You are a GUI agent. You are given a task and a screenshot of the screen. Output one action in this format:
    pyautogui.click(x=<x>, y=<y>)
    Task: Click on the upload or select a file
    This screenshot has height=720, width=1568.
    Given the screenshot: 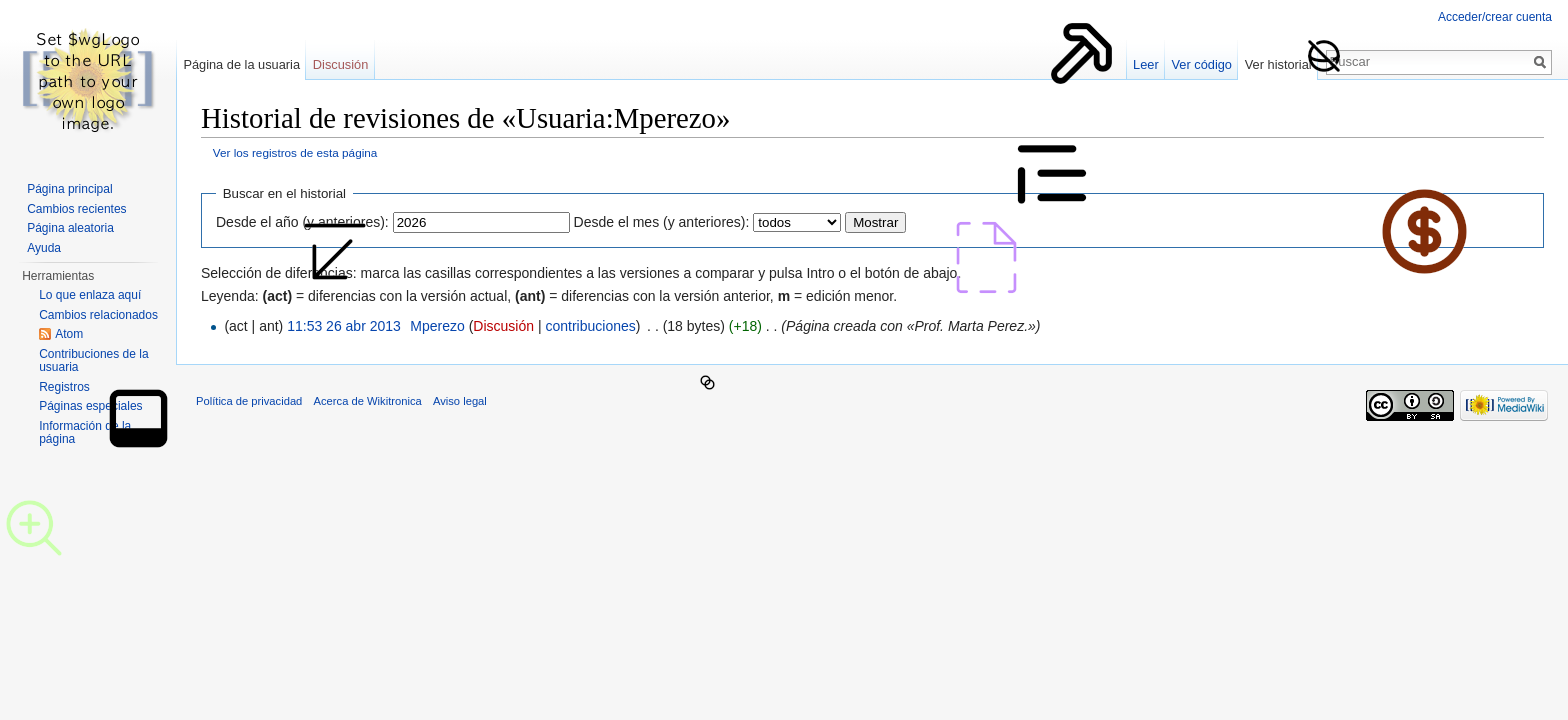 What is the action you would take?
    pyautogui.click(x=986, y=257)
    